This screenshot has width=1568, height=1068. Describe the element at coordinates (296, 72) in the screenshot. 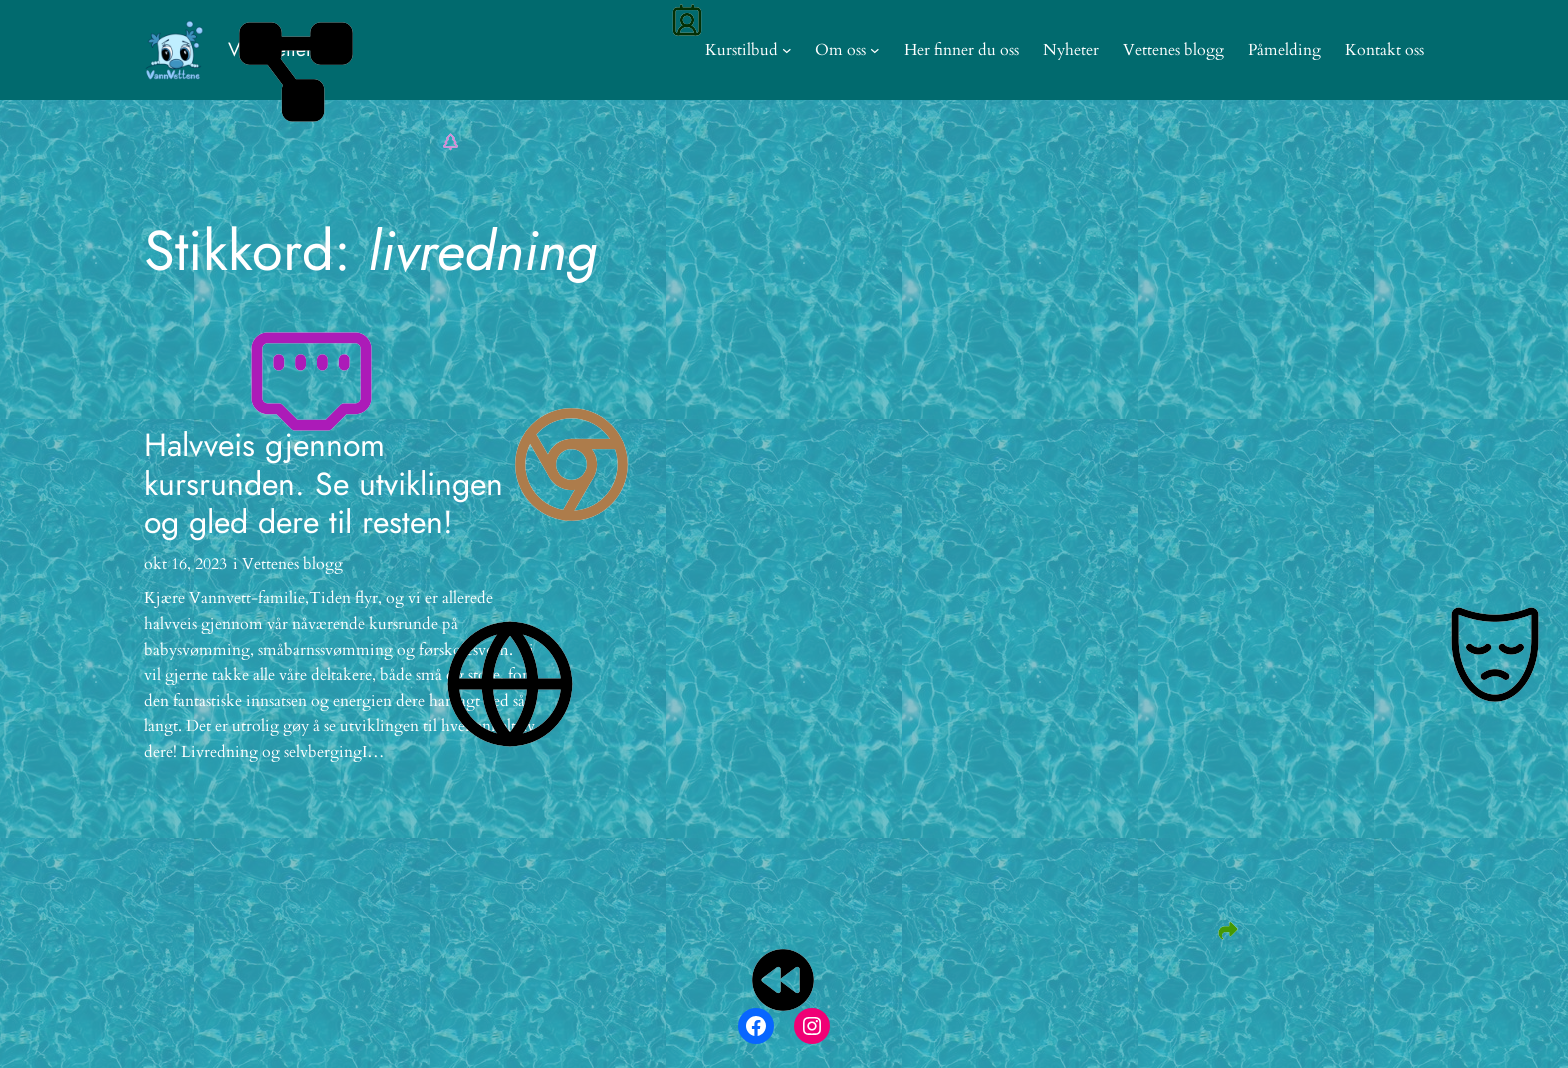

I see `view project workflow or diagram` at that location.